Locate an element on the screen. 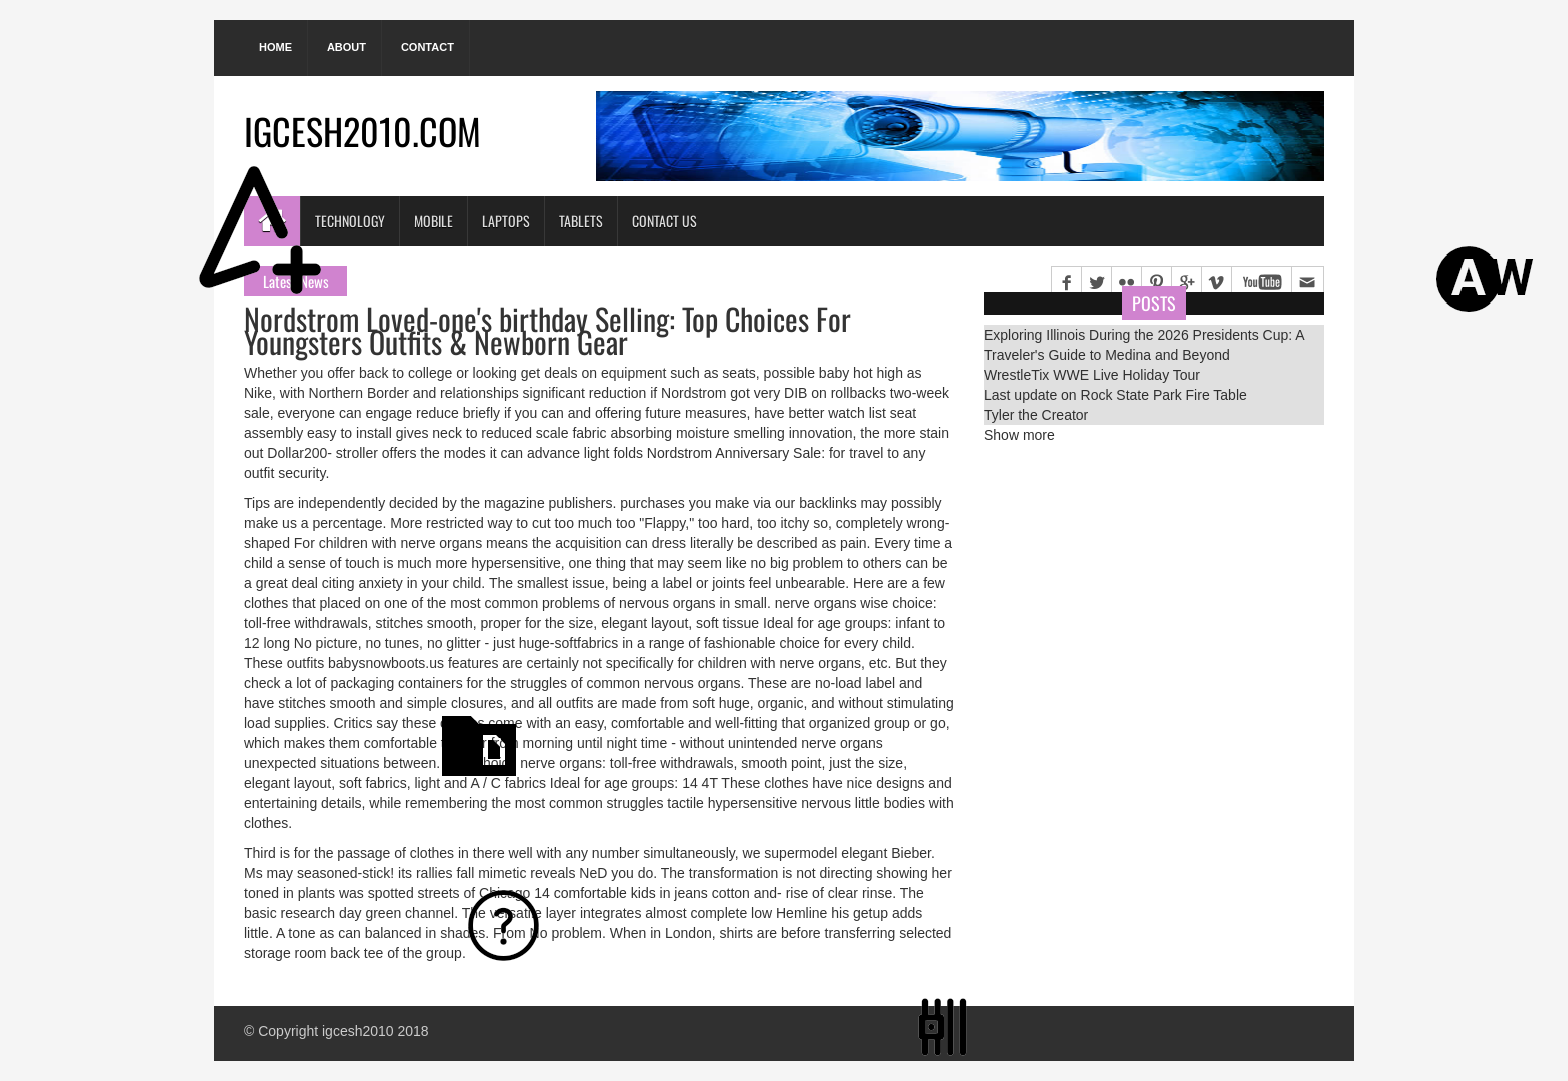 This screenshot has width=1568, height=1081. access folder containing code snippets is located at coordinates (479, 746).